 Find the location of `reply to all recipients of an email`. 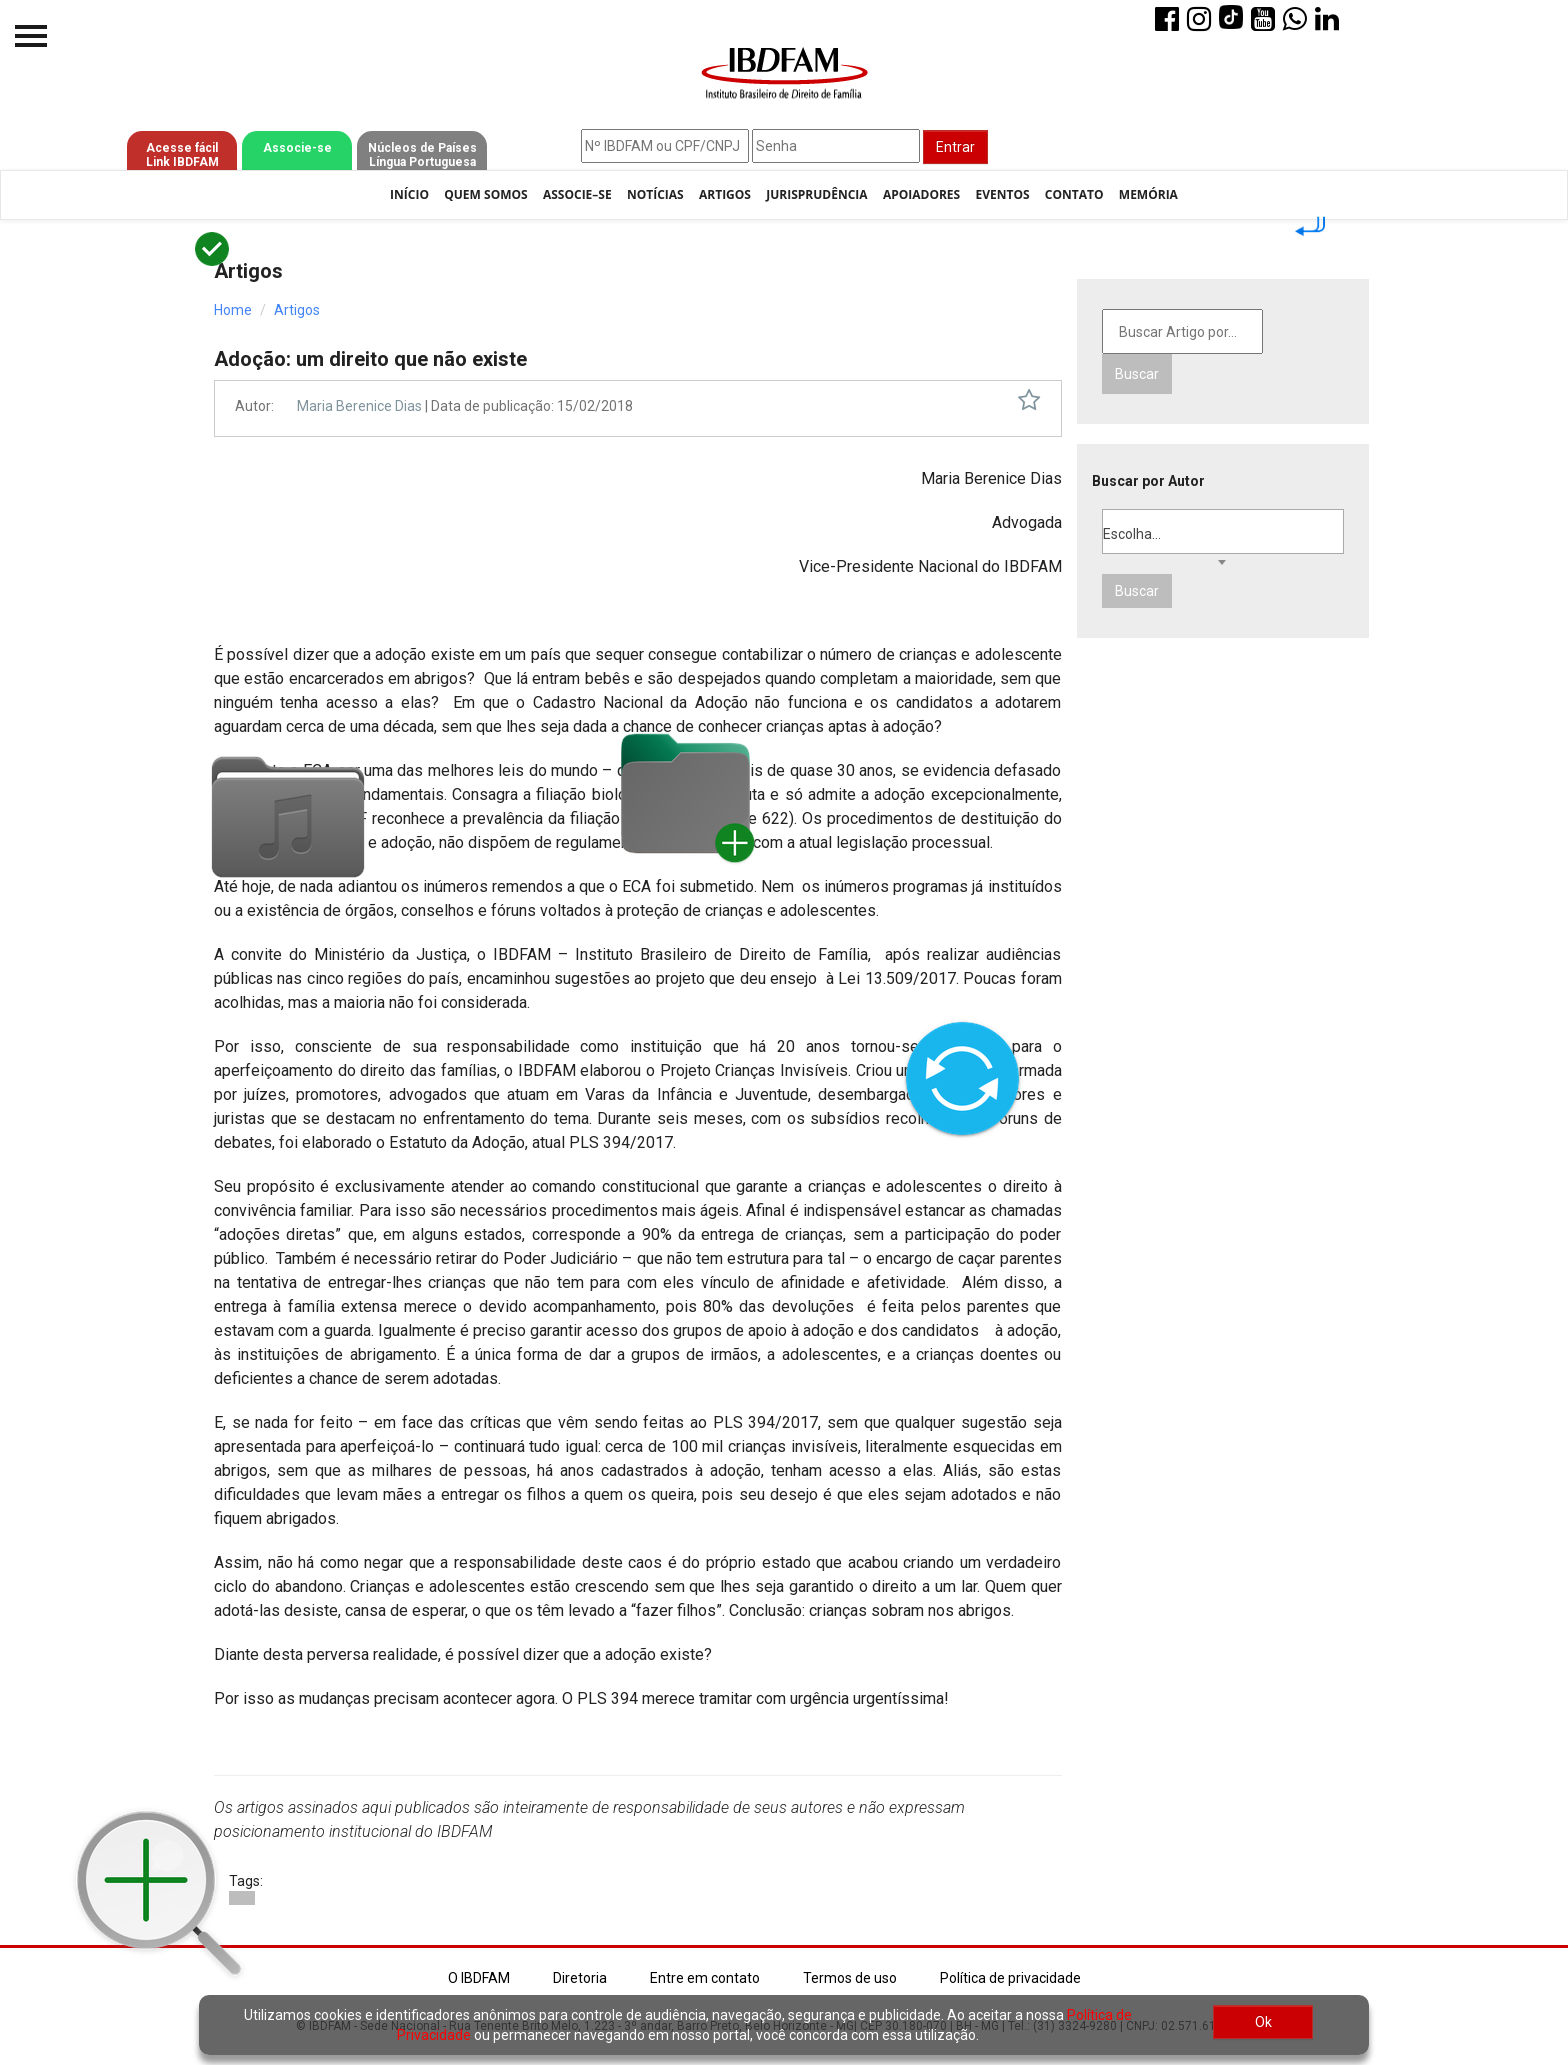

reply to all recipients of an email is located at coordinates (1309, 224).